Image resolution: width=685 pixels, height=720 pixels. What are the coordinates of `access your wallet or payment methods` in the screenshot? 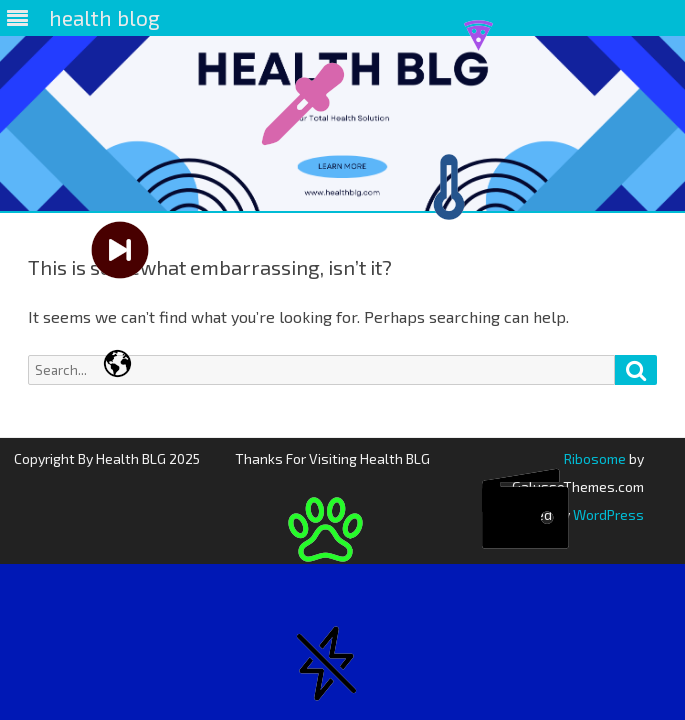 It's located at (525, 511).